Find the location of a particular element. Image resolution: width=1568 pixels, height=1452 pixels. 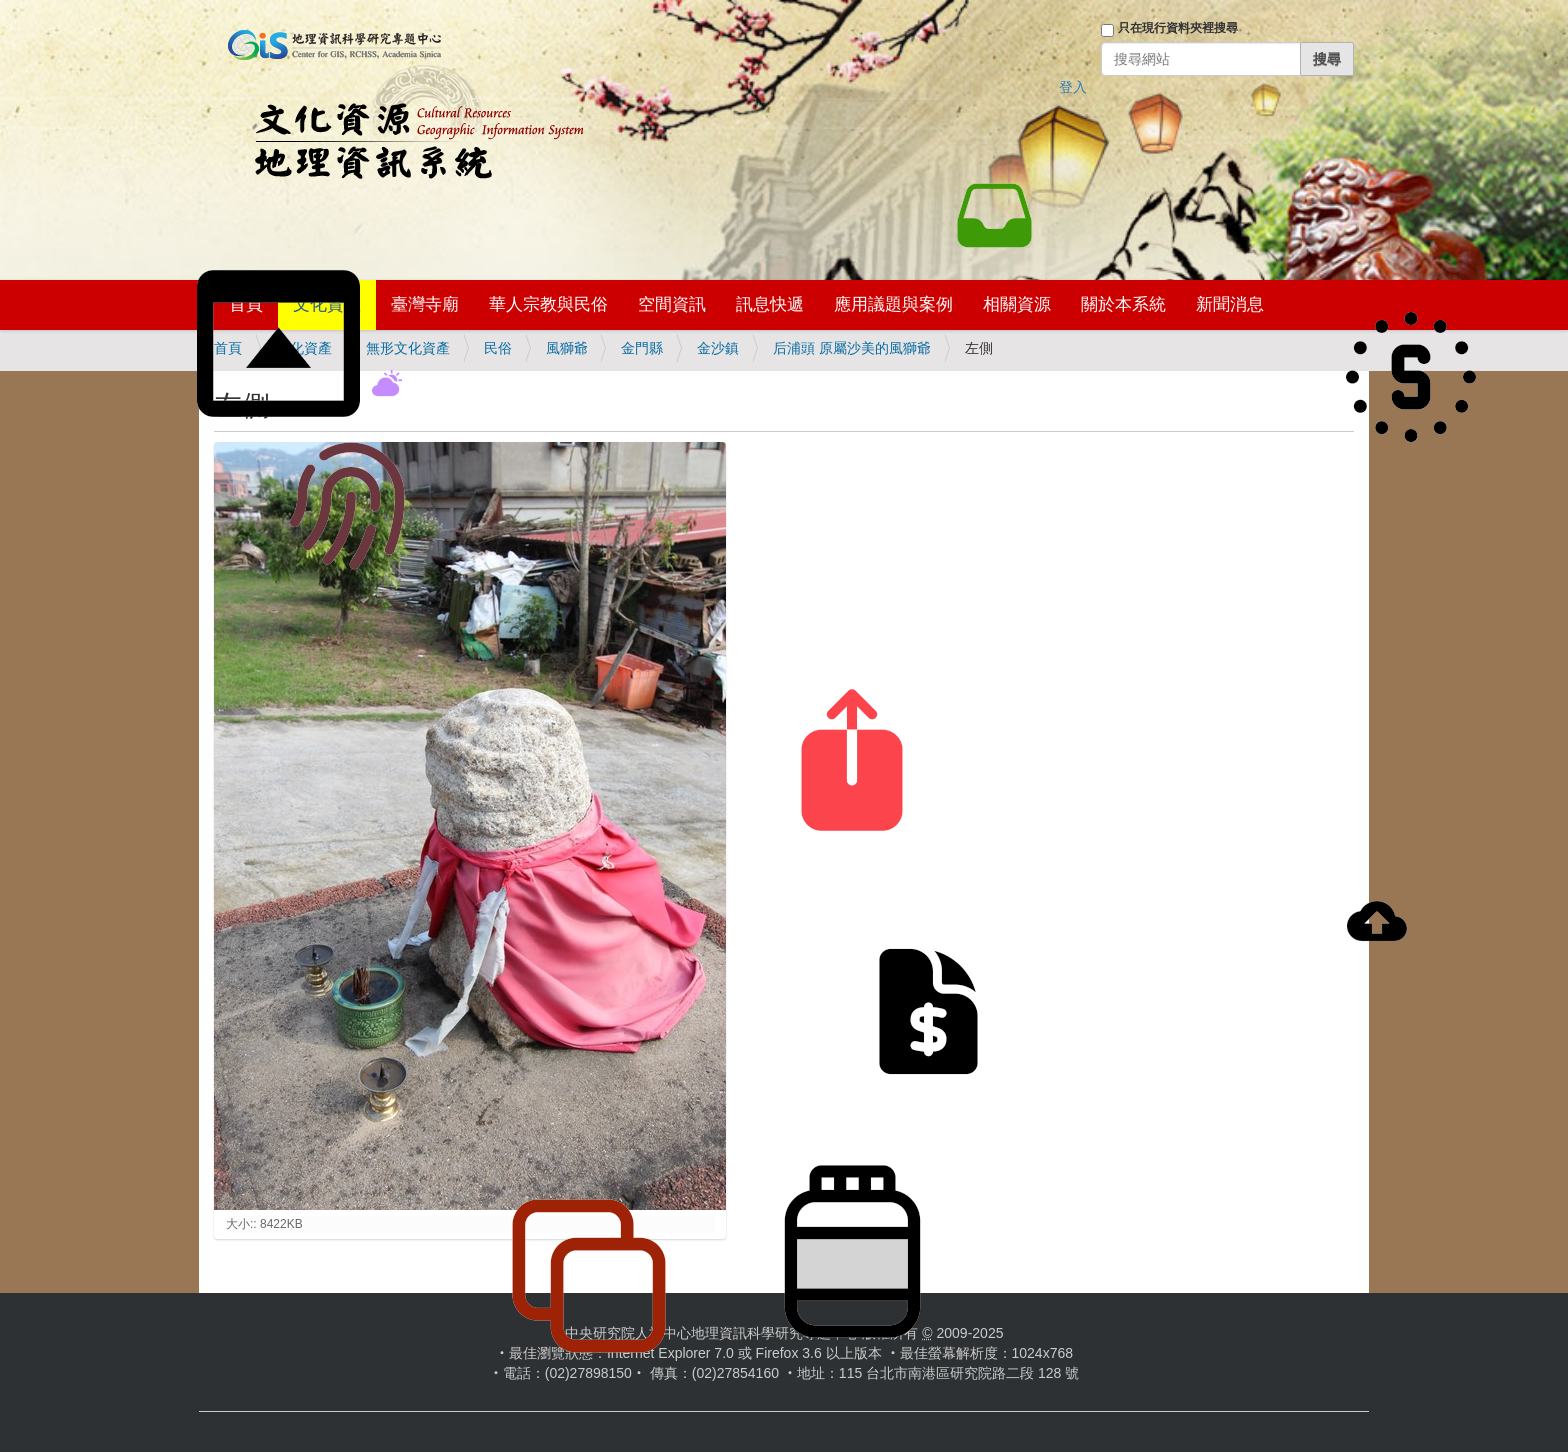

view product or ingredient details is located at coordinates (852, 1251).